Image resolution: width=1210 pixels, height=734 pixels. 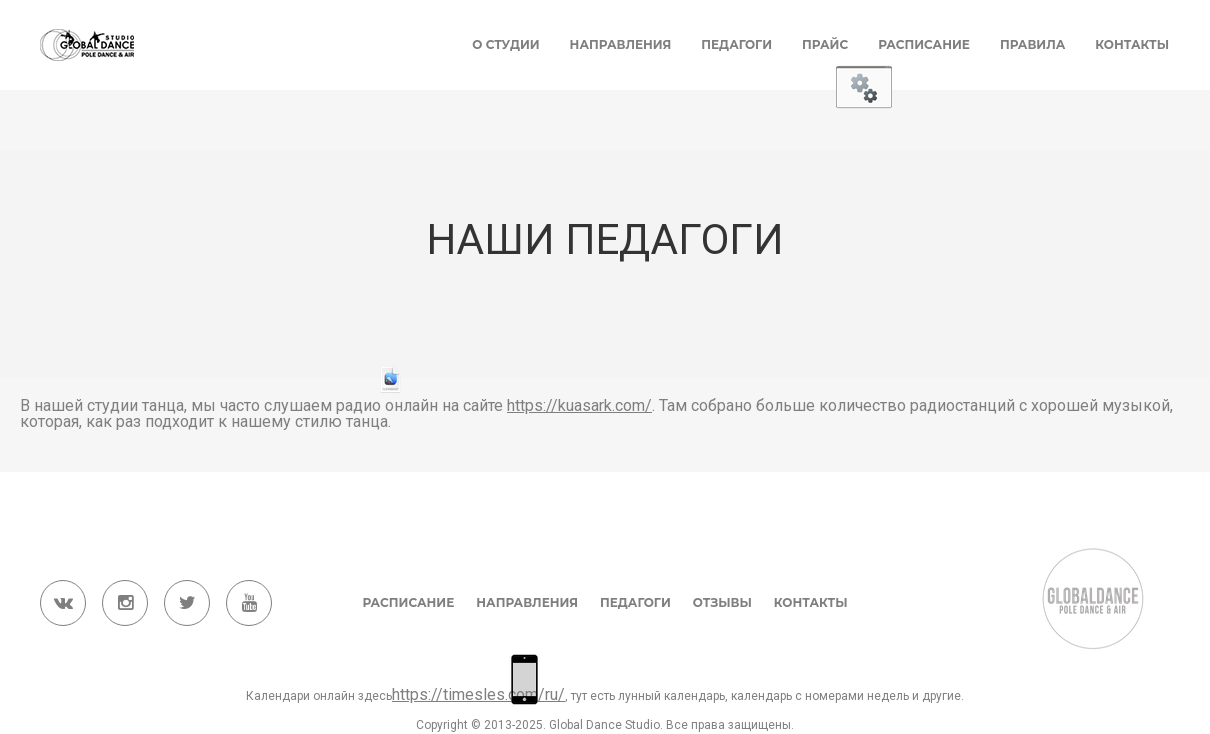 I want to click on iPod Touch device in sidebar navigation, so click(x=524, y=679).